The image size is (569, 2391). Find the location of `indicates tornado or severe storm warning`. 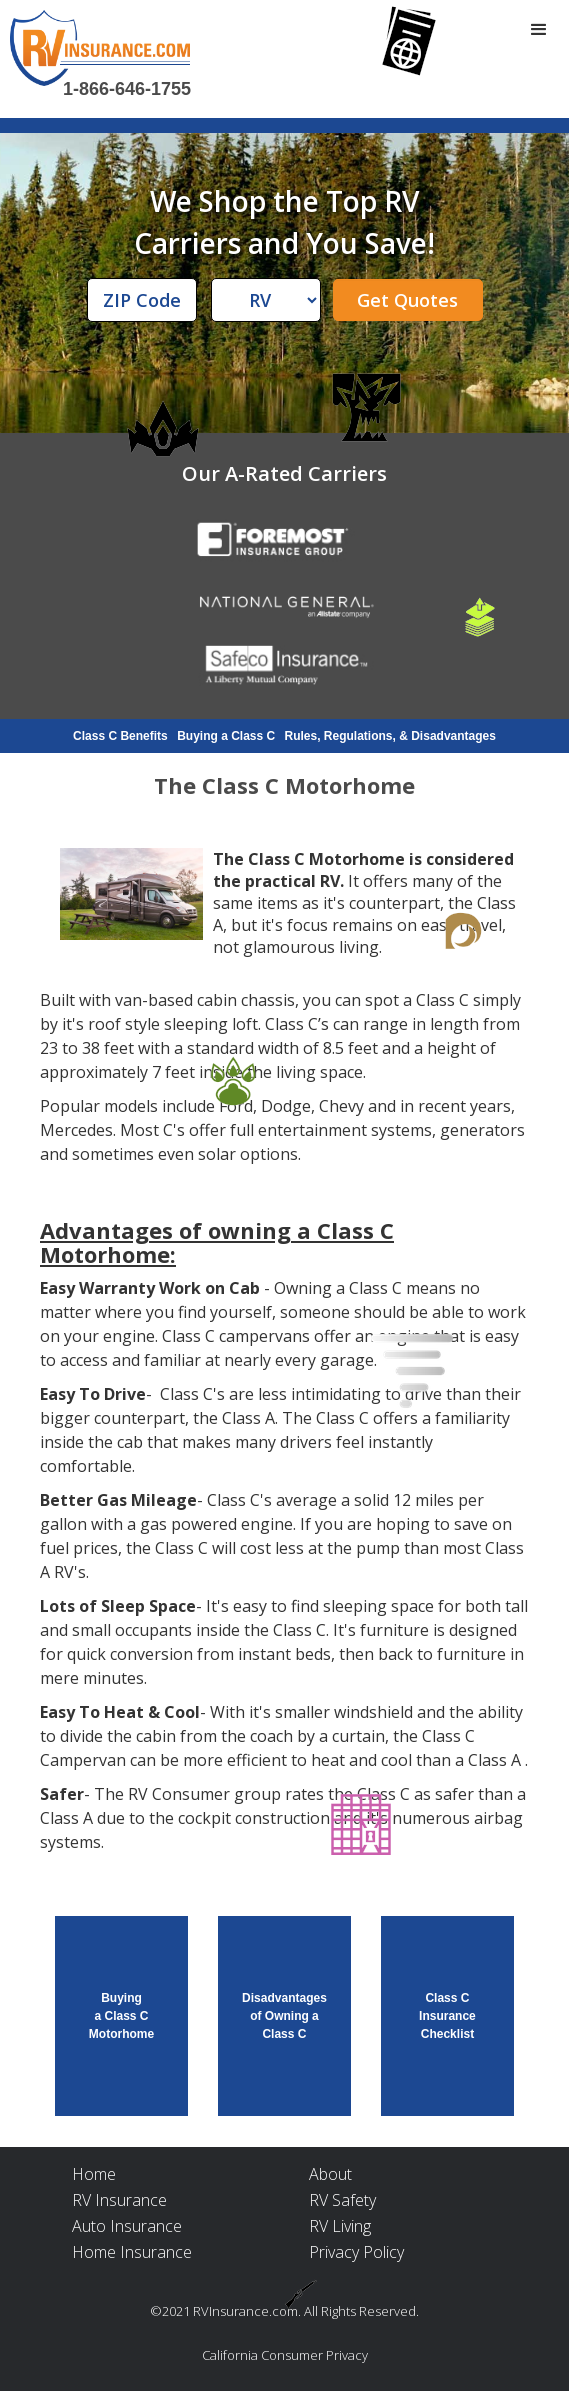

indicates tornado or severe storm warning is located at coordinates (412, 1371).